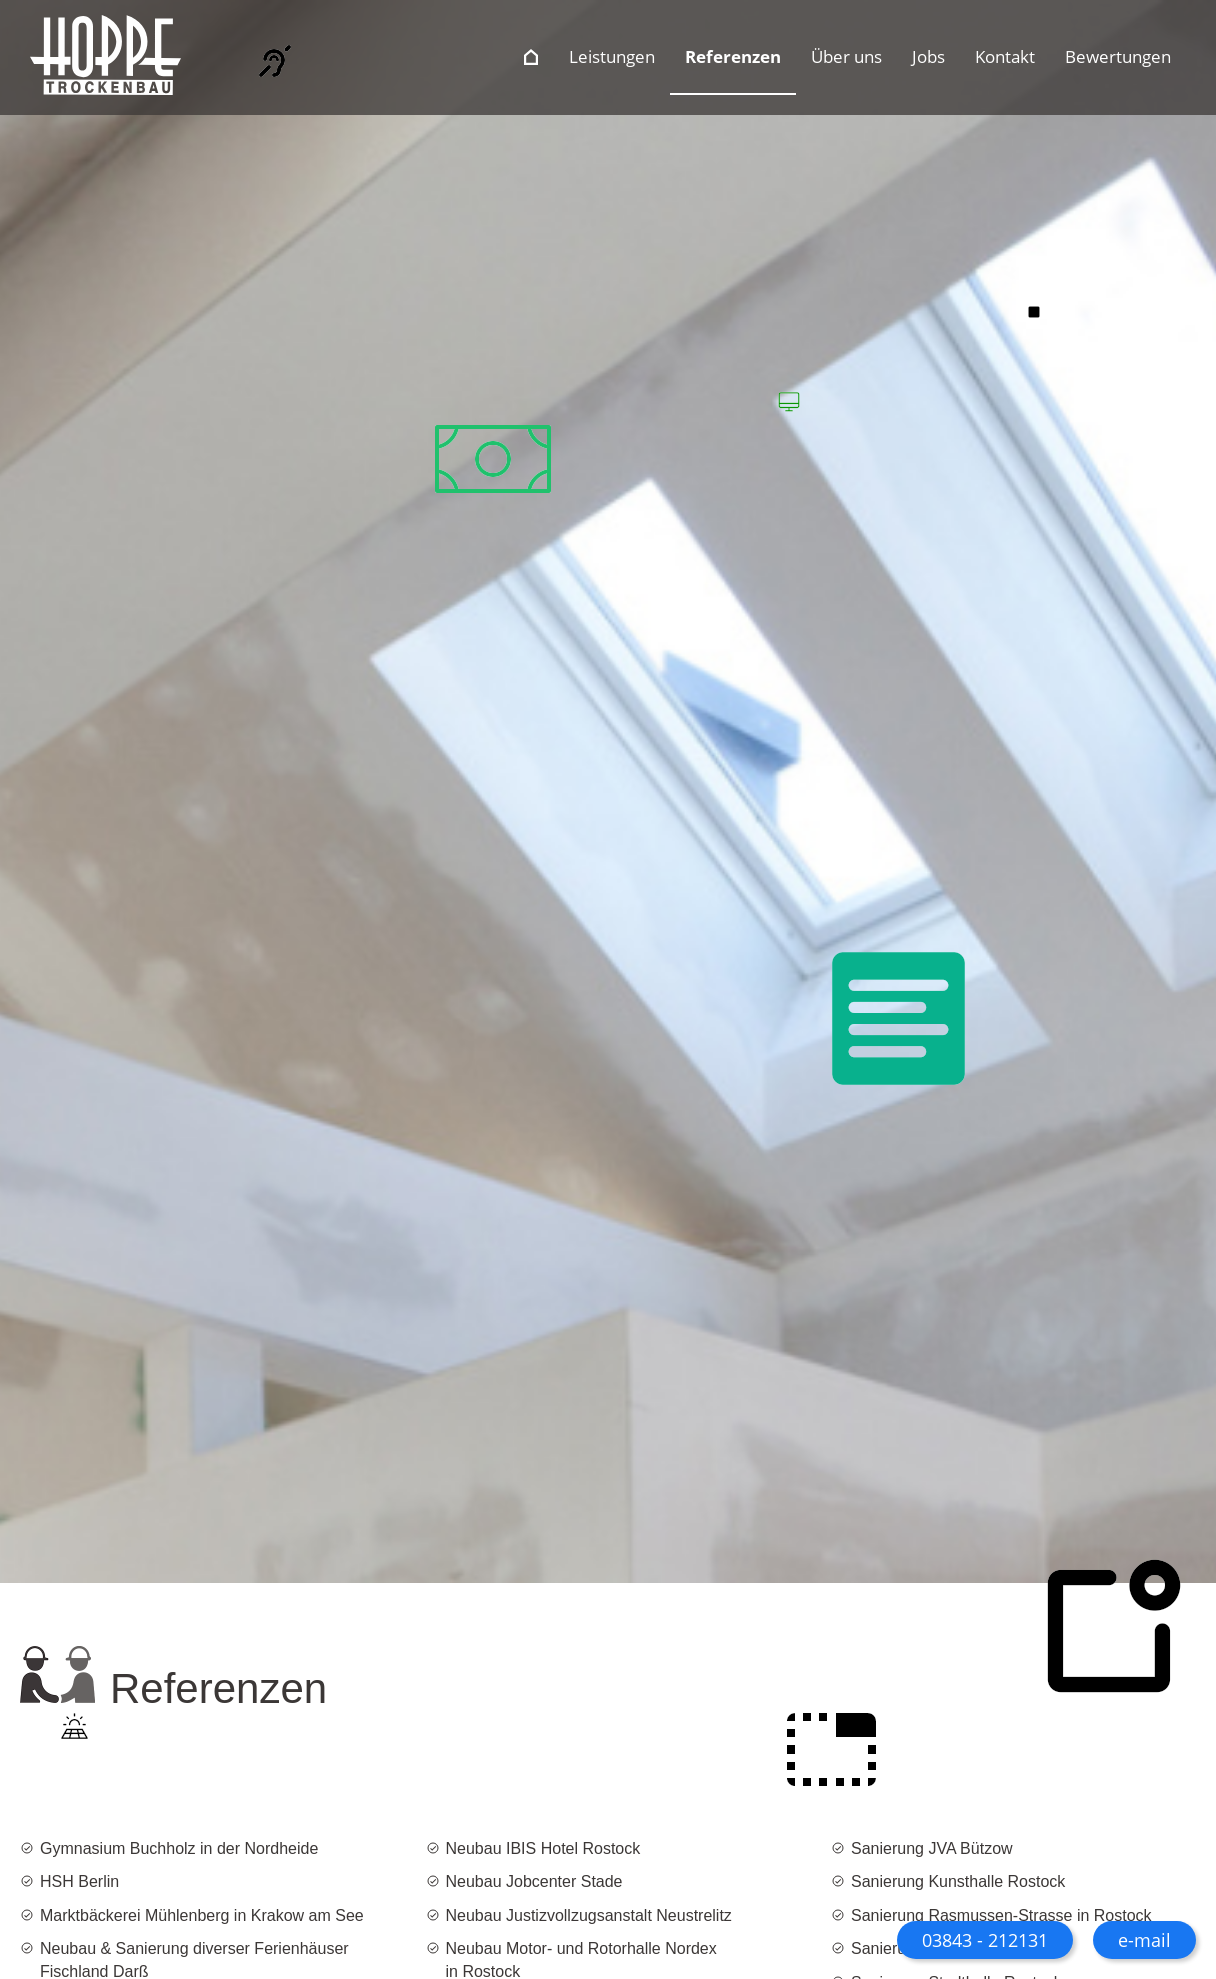 The width and height of the screenshot is (1216, 1979). Describe the element at coordinates (898, 1018) in the screenshot. I see `align text to the left` at that location.